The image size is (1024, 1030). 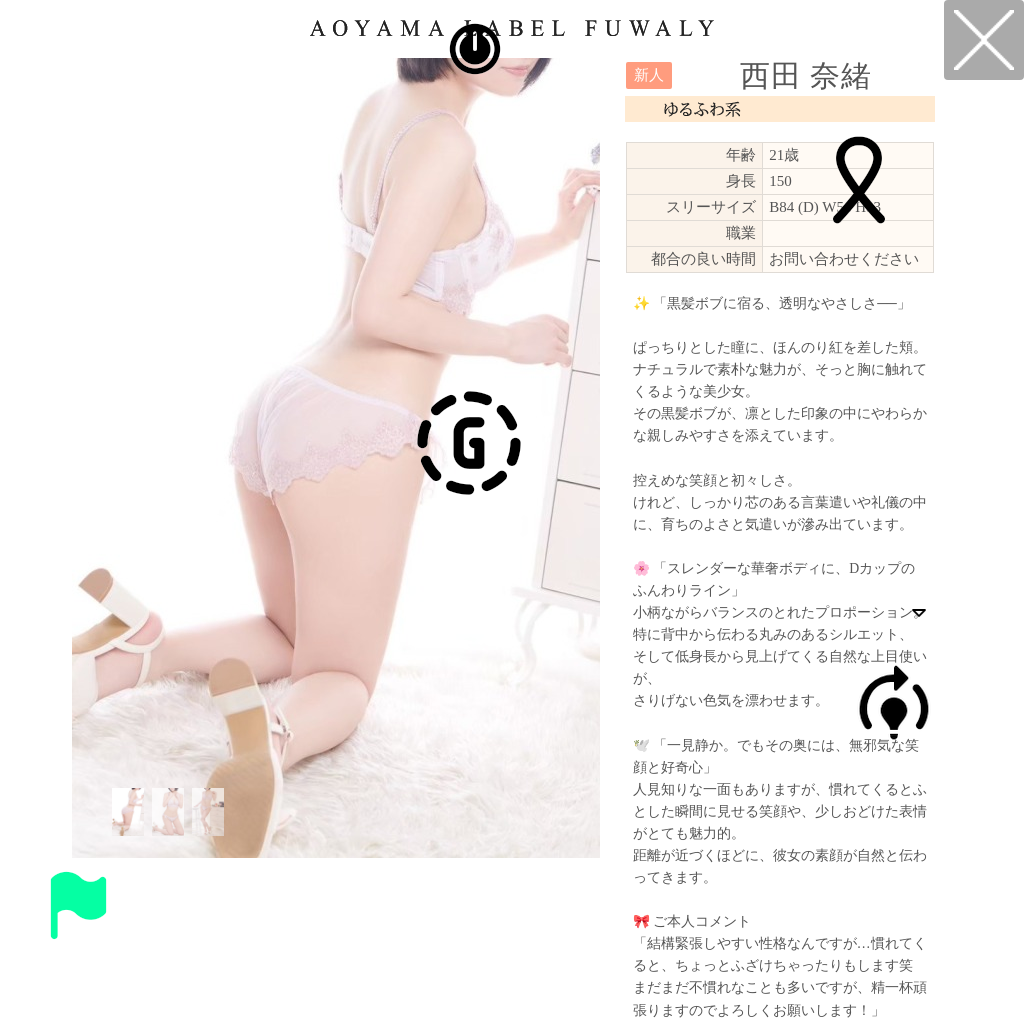 I want to click on health awareness or medical cause symbol, so click(x=859, y=180).